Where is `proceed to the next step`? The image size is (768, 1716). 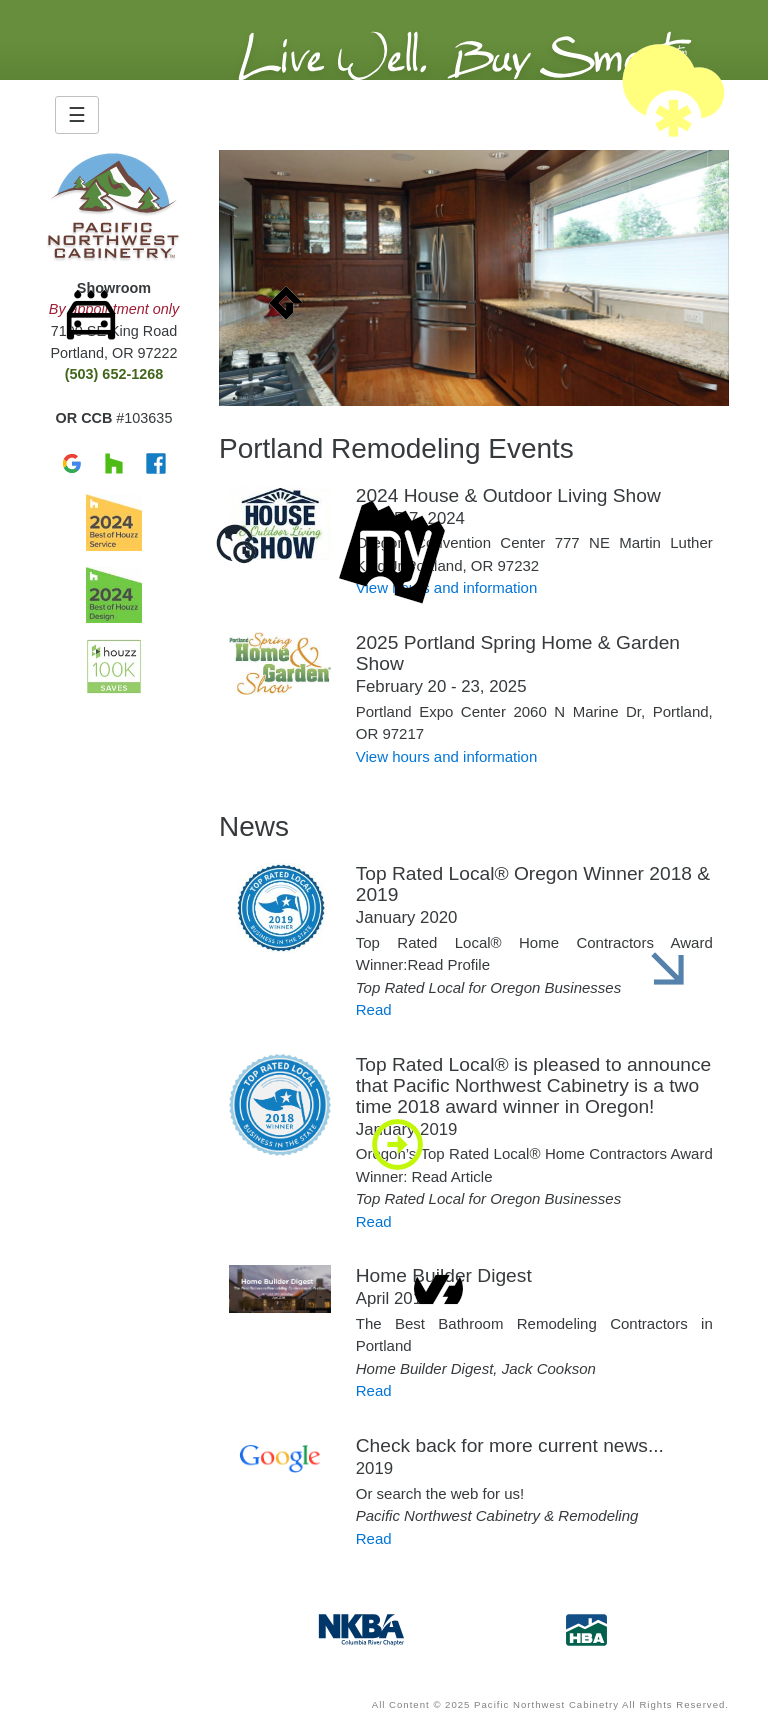
proceed to the next step is located at coordinates (397, 1144).